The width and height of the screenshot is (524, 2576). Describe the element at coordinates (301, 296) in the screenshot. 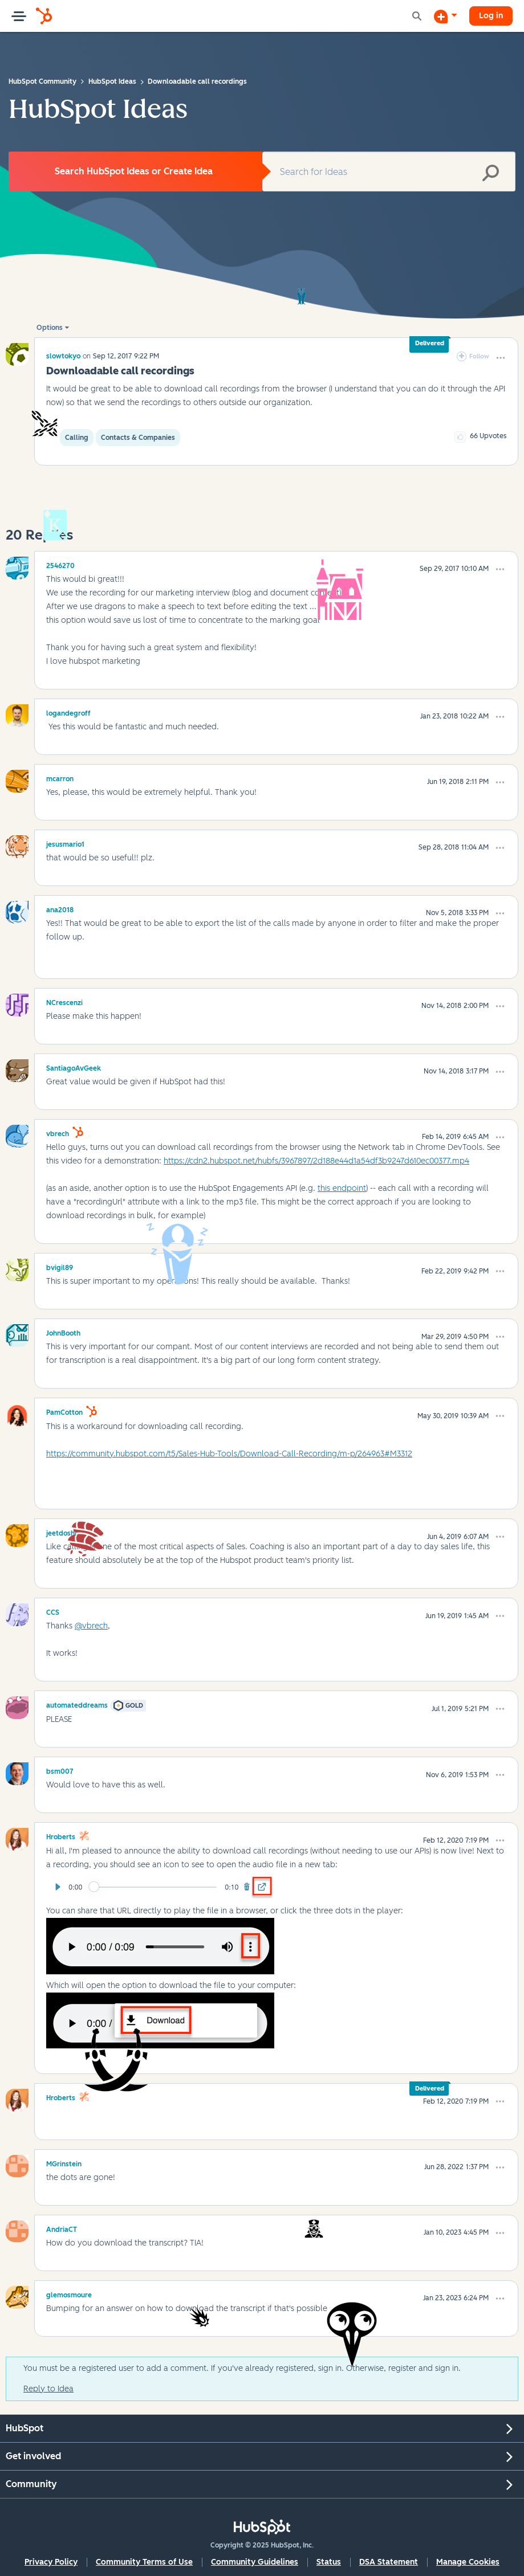

I see `select vampire character or costume` at that location.